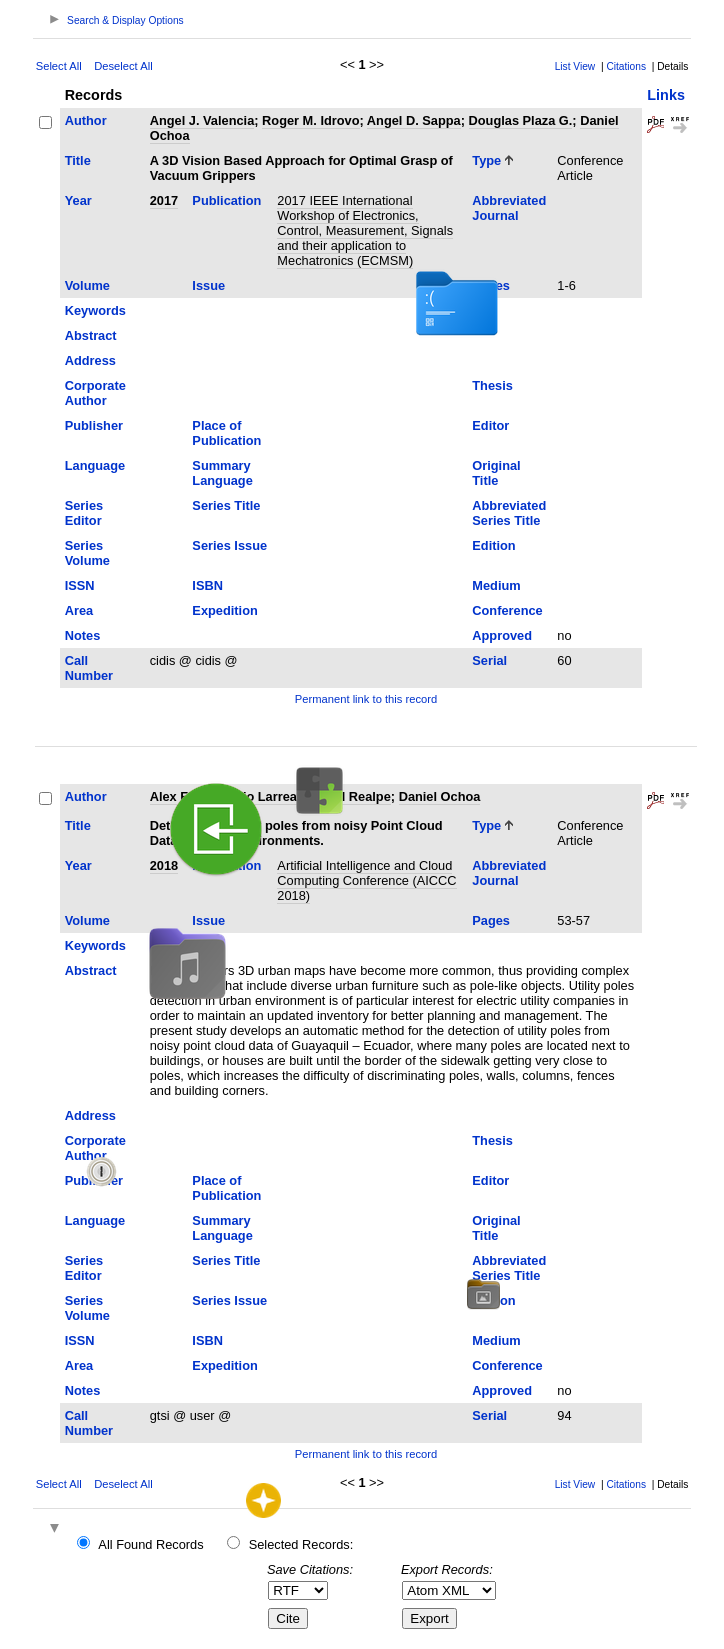 The height and width of the screenshot is (1649, 724). Describe the element at coordinates (483, 1293) in the screenshot. I see `open your pictures folder` at that location.